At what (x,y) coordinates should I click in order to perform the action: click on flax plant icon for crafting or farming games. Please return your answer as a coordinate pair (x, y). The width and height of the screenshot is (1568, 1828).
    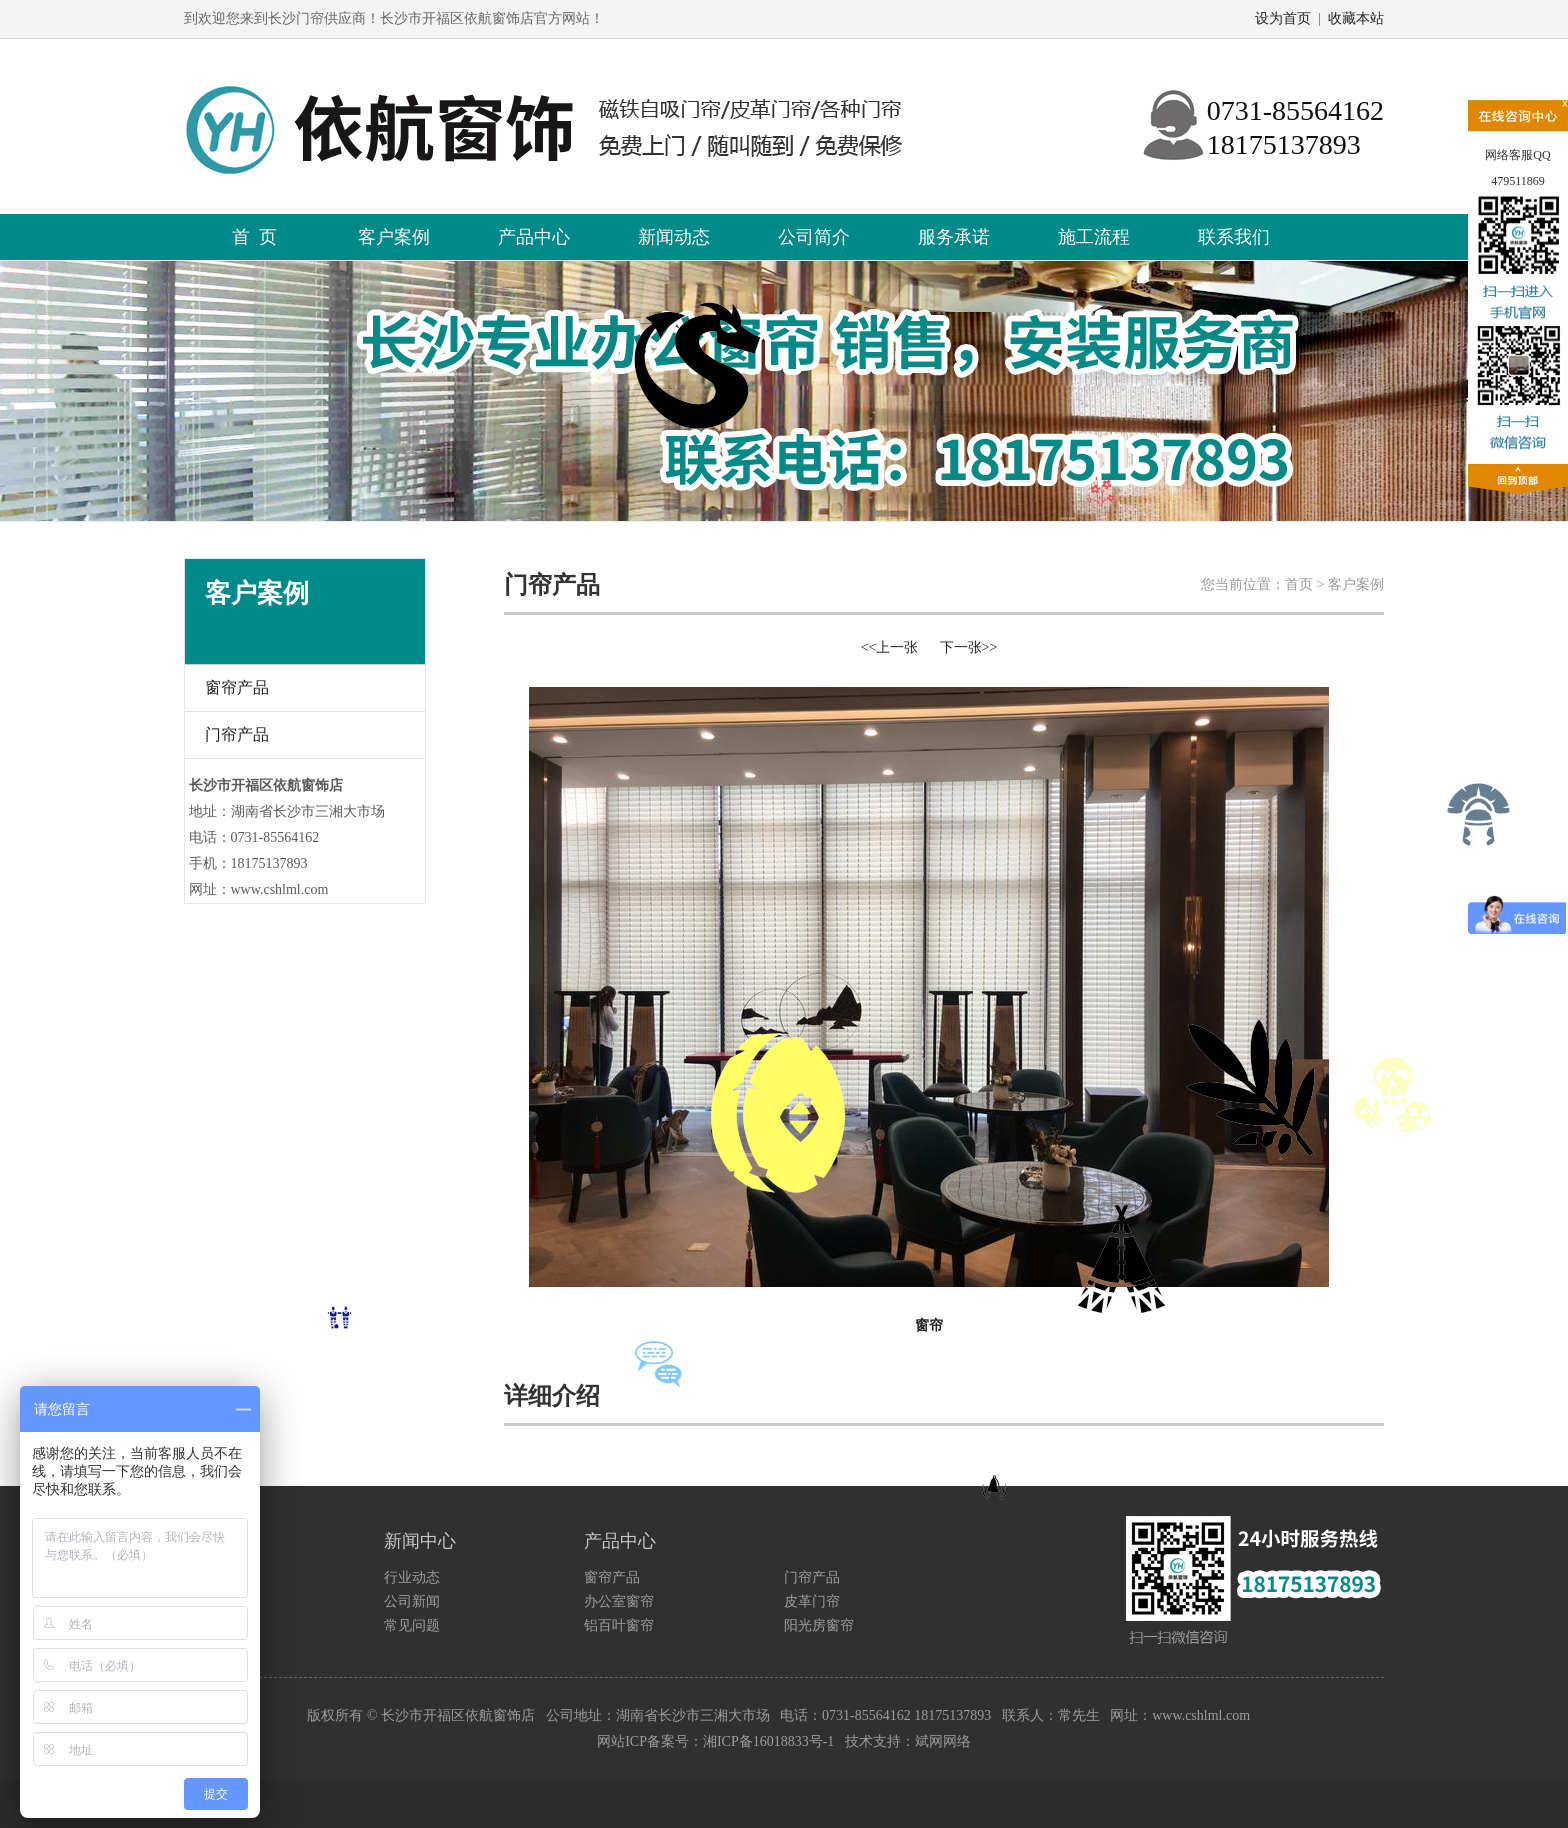
    Looking at the image, I should click on (1101, 491).